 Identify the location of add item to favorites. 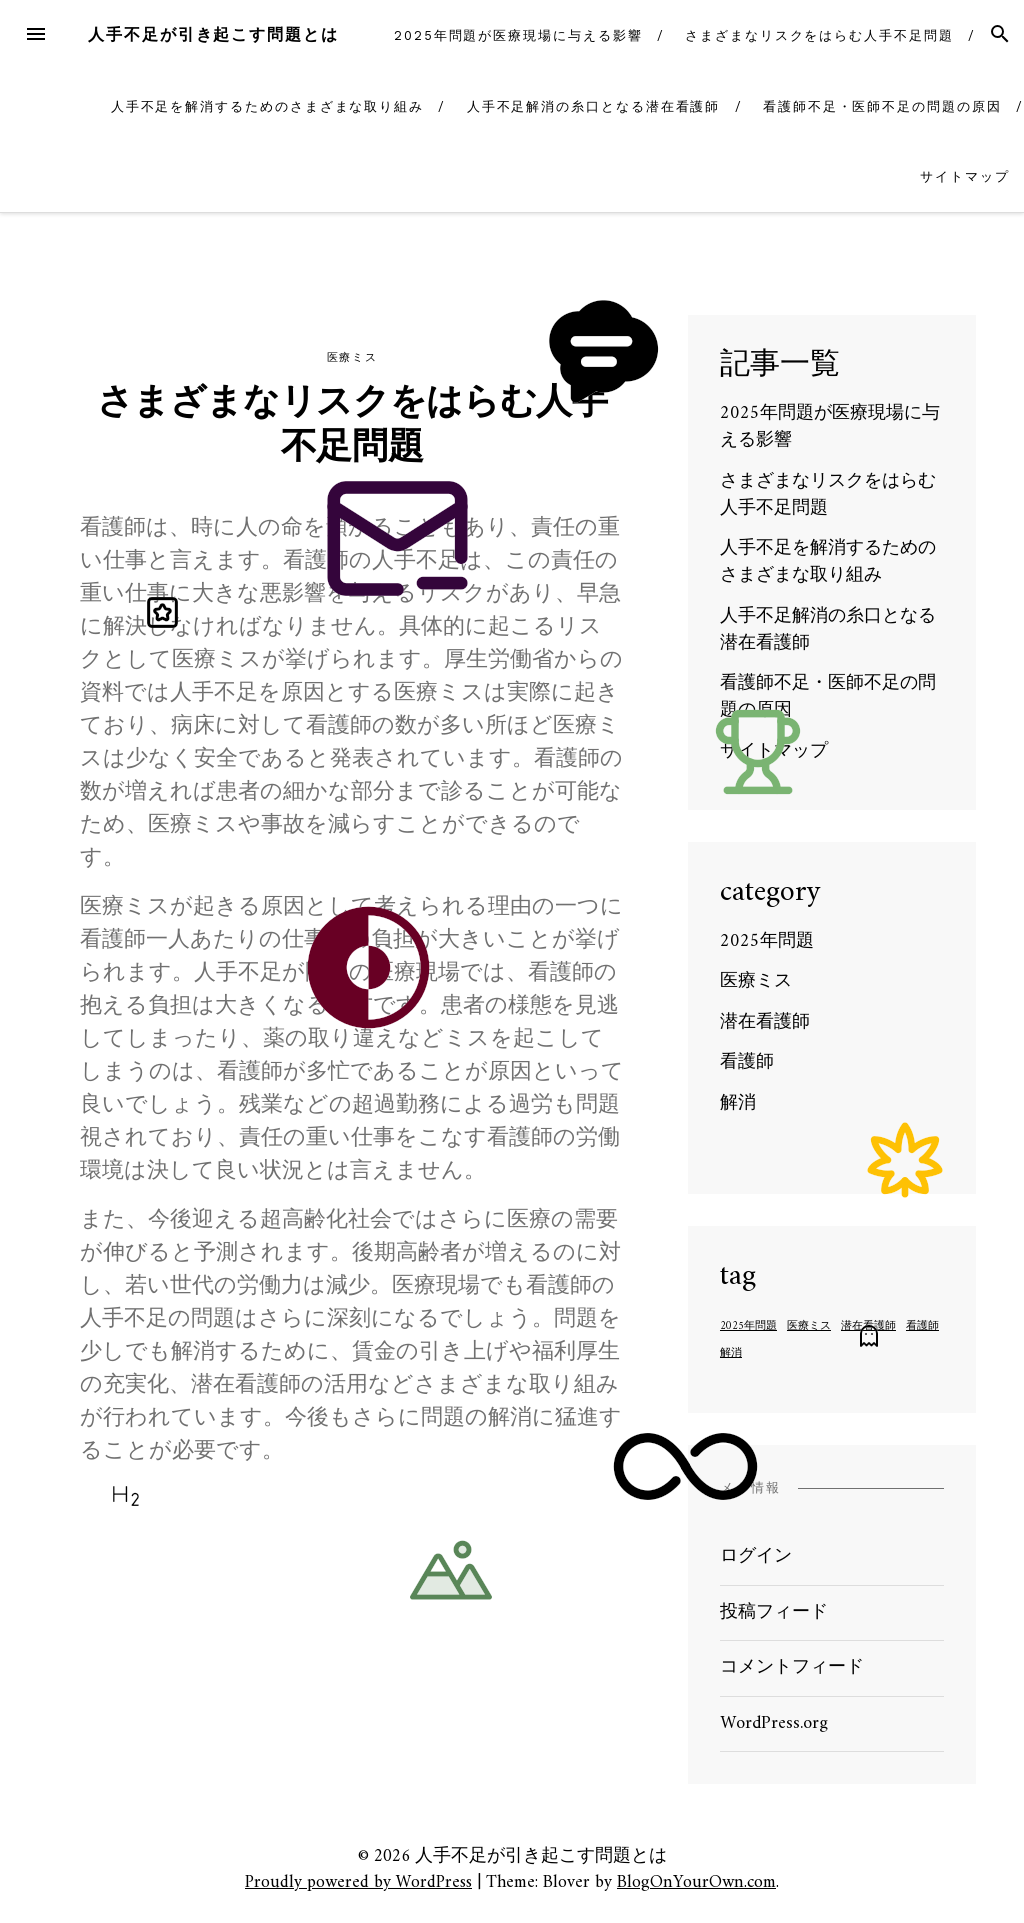
(162, 612).